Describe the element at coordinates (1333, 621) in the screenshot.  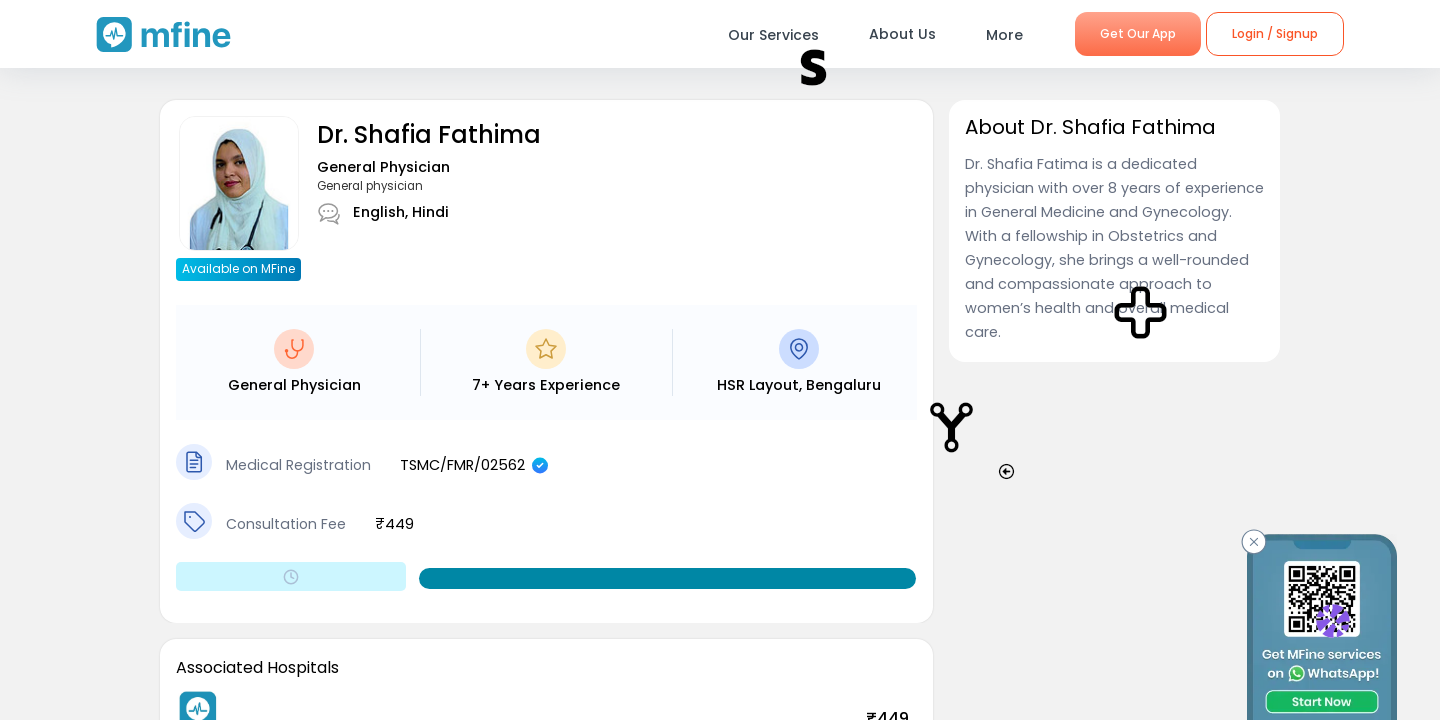
I see `view basketball or sports content` at that location.